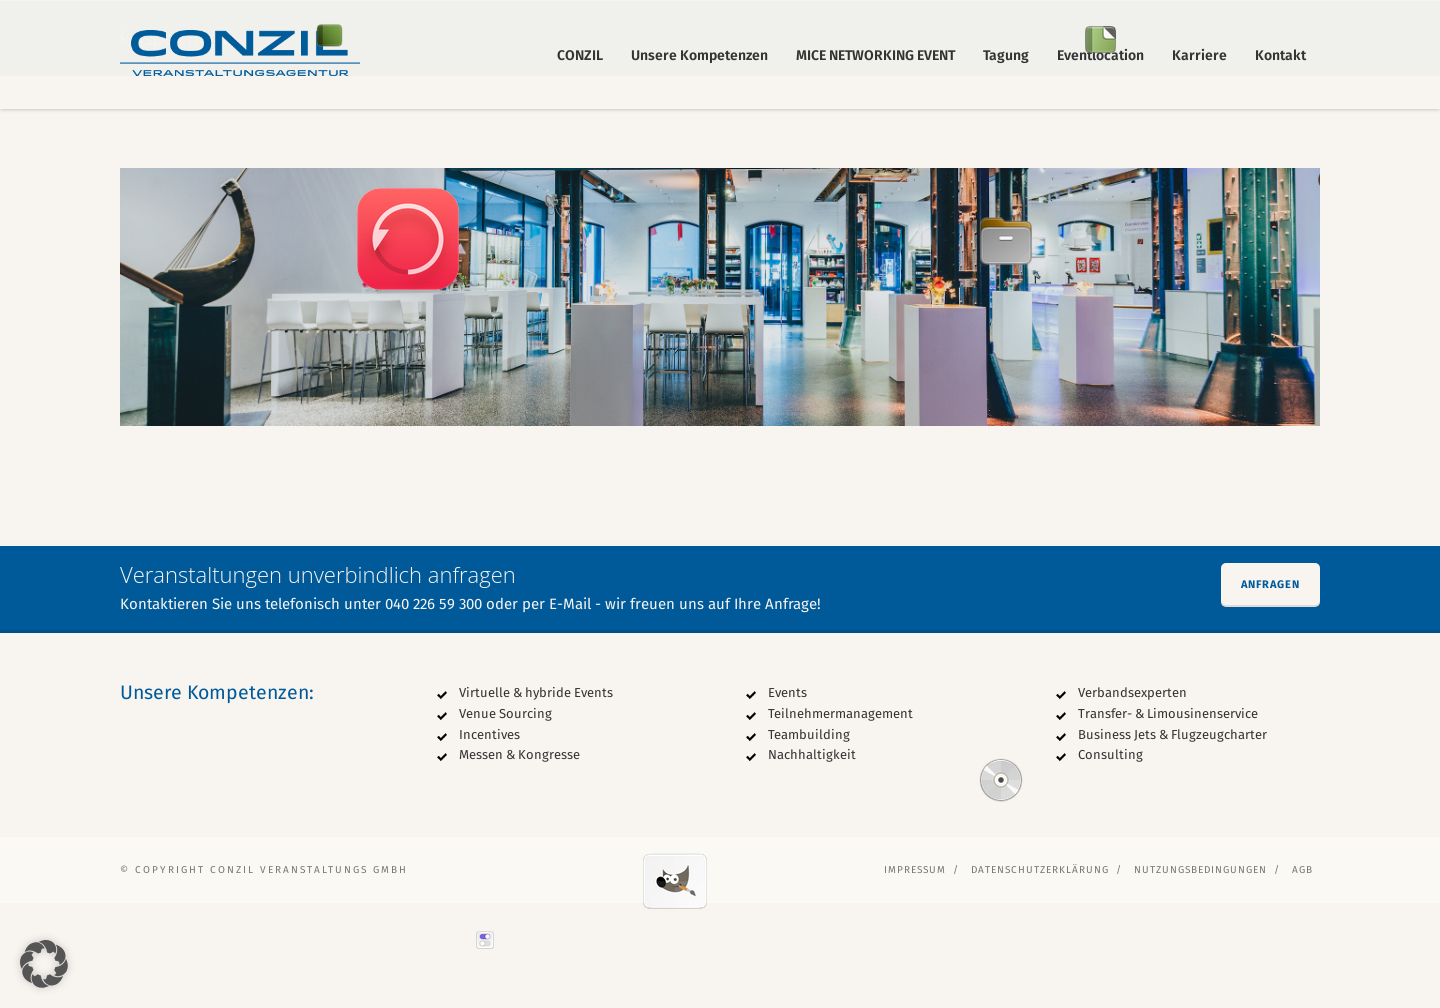 The image size is (1440, 1008). What do you see at coordinates (1006, 241) in the screenshot?
I see `open the file manager` at bounding box center [1006, 241].